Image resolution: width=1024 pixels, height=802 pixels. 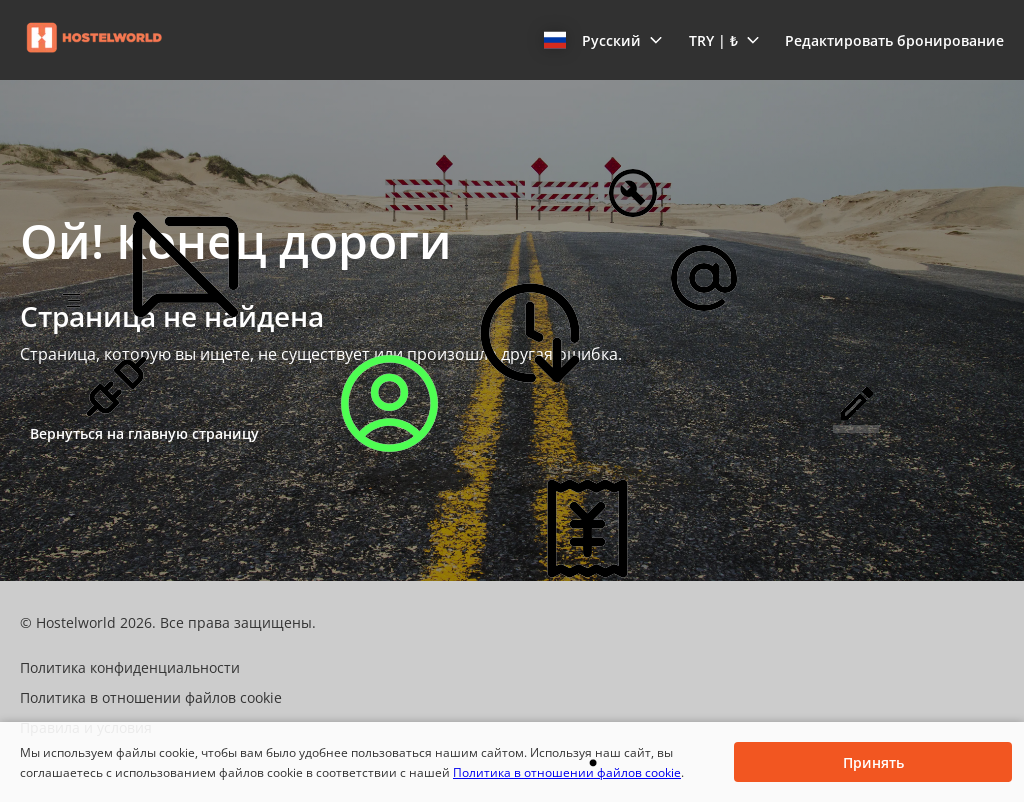 I want to click on disconnect from a device or service, so click(x=116, y=386).